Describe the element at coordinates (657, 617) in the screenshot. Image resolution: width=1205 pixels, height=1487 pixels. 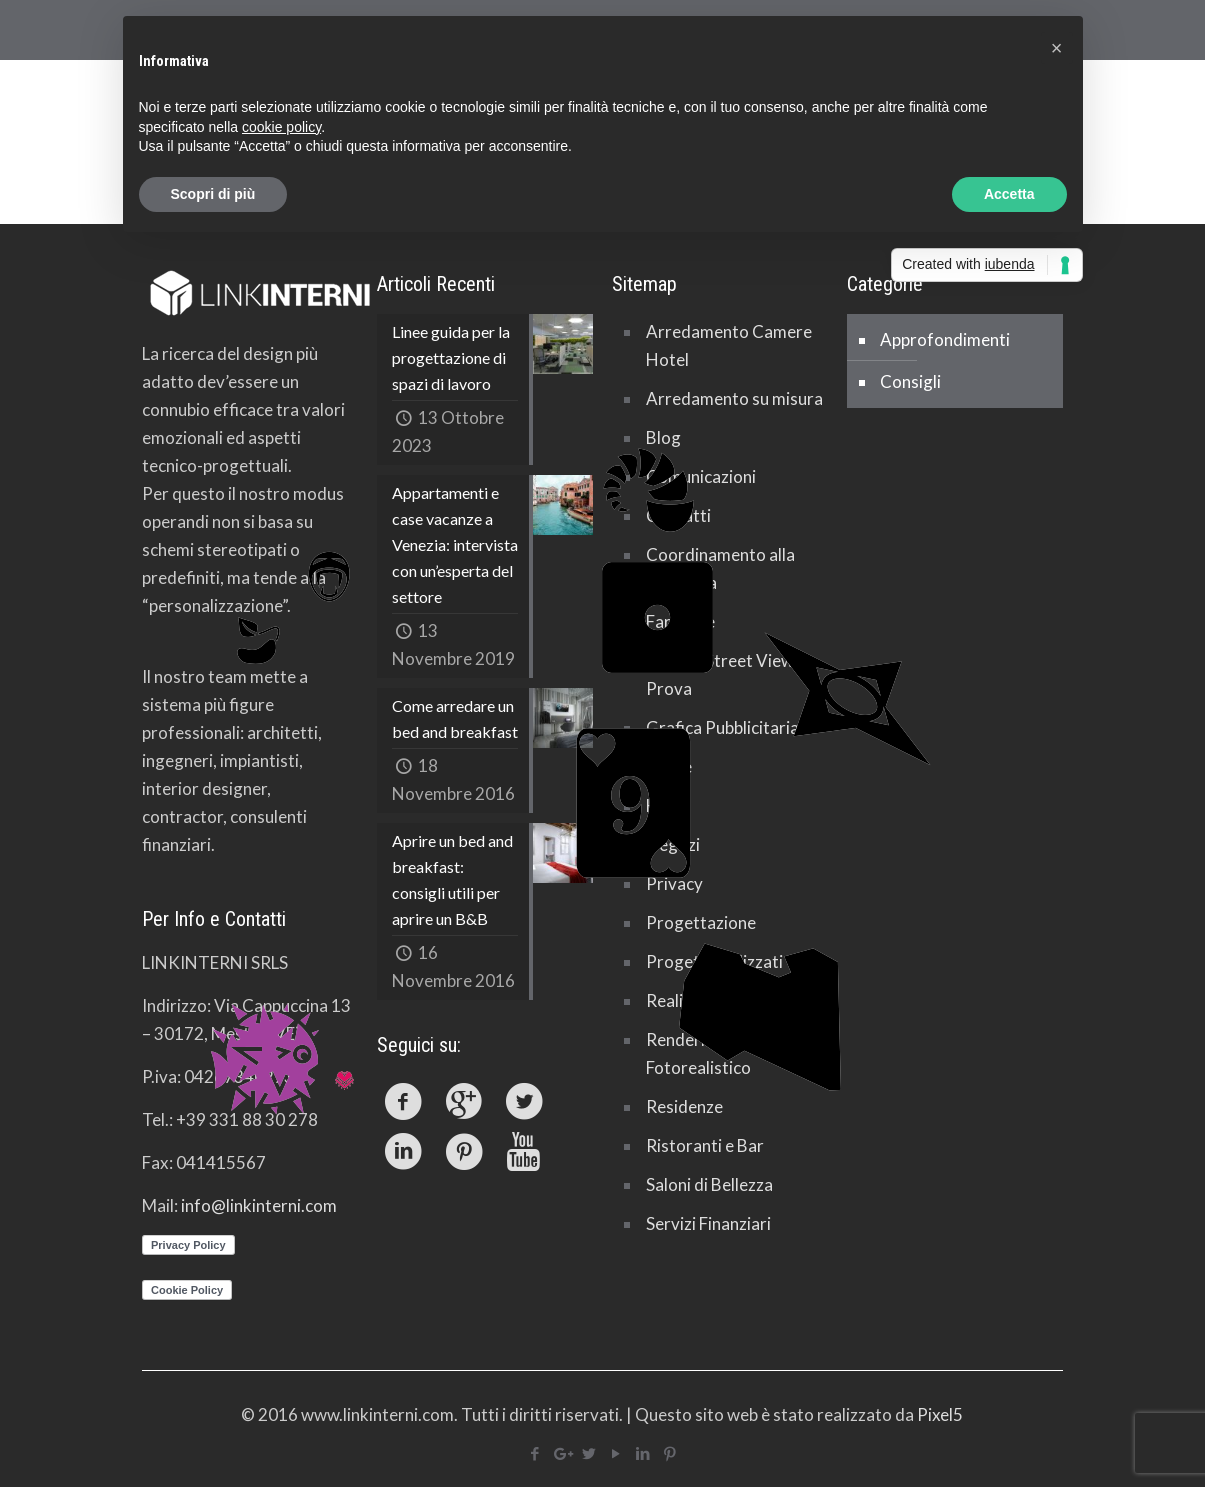
I see `roll the dice` at that location.